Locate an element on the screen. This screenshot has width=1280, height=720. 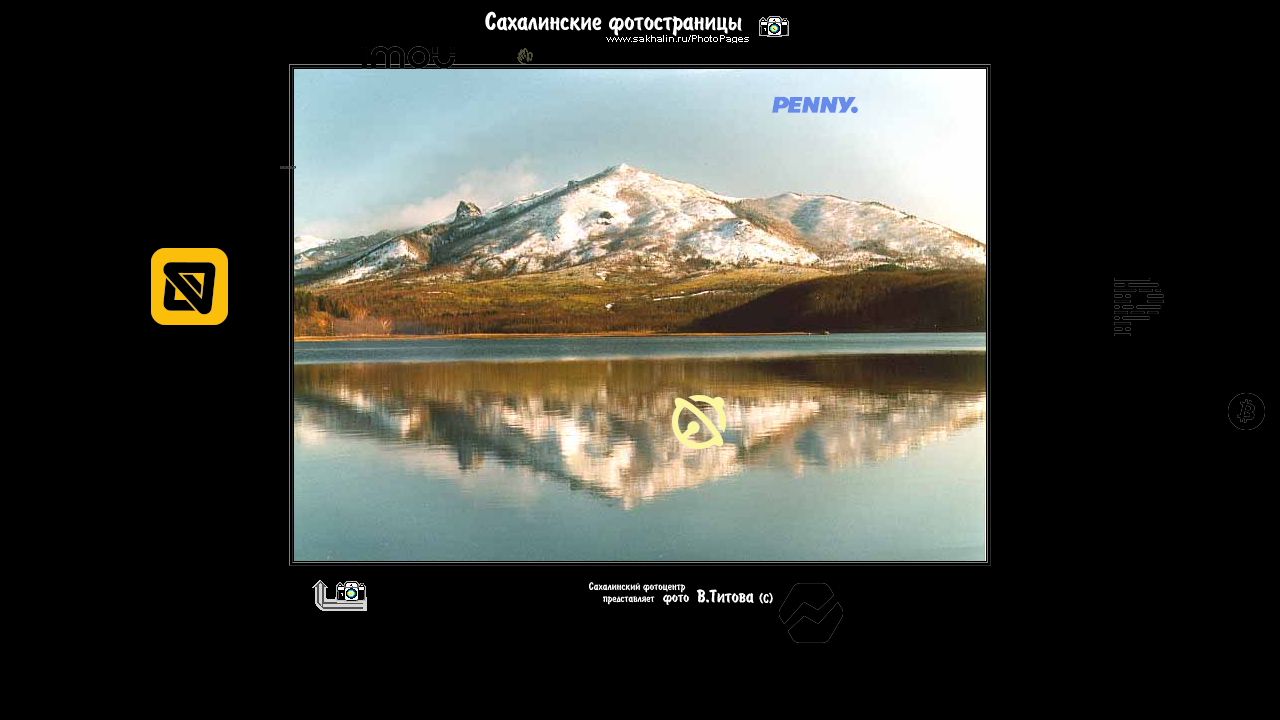
open Baremetrics dashboard is located at coordinates (811, 613).